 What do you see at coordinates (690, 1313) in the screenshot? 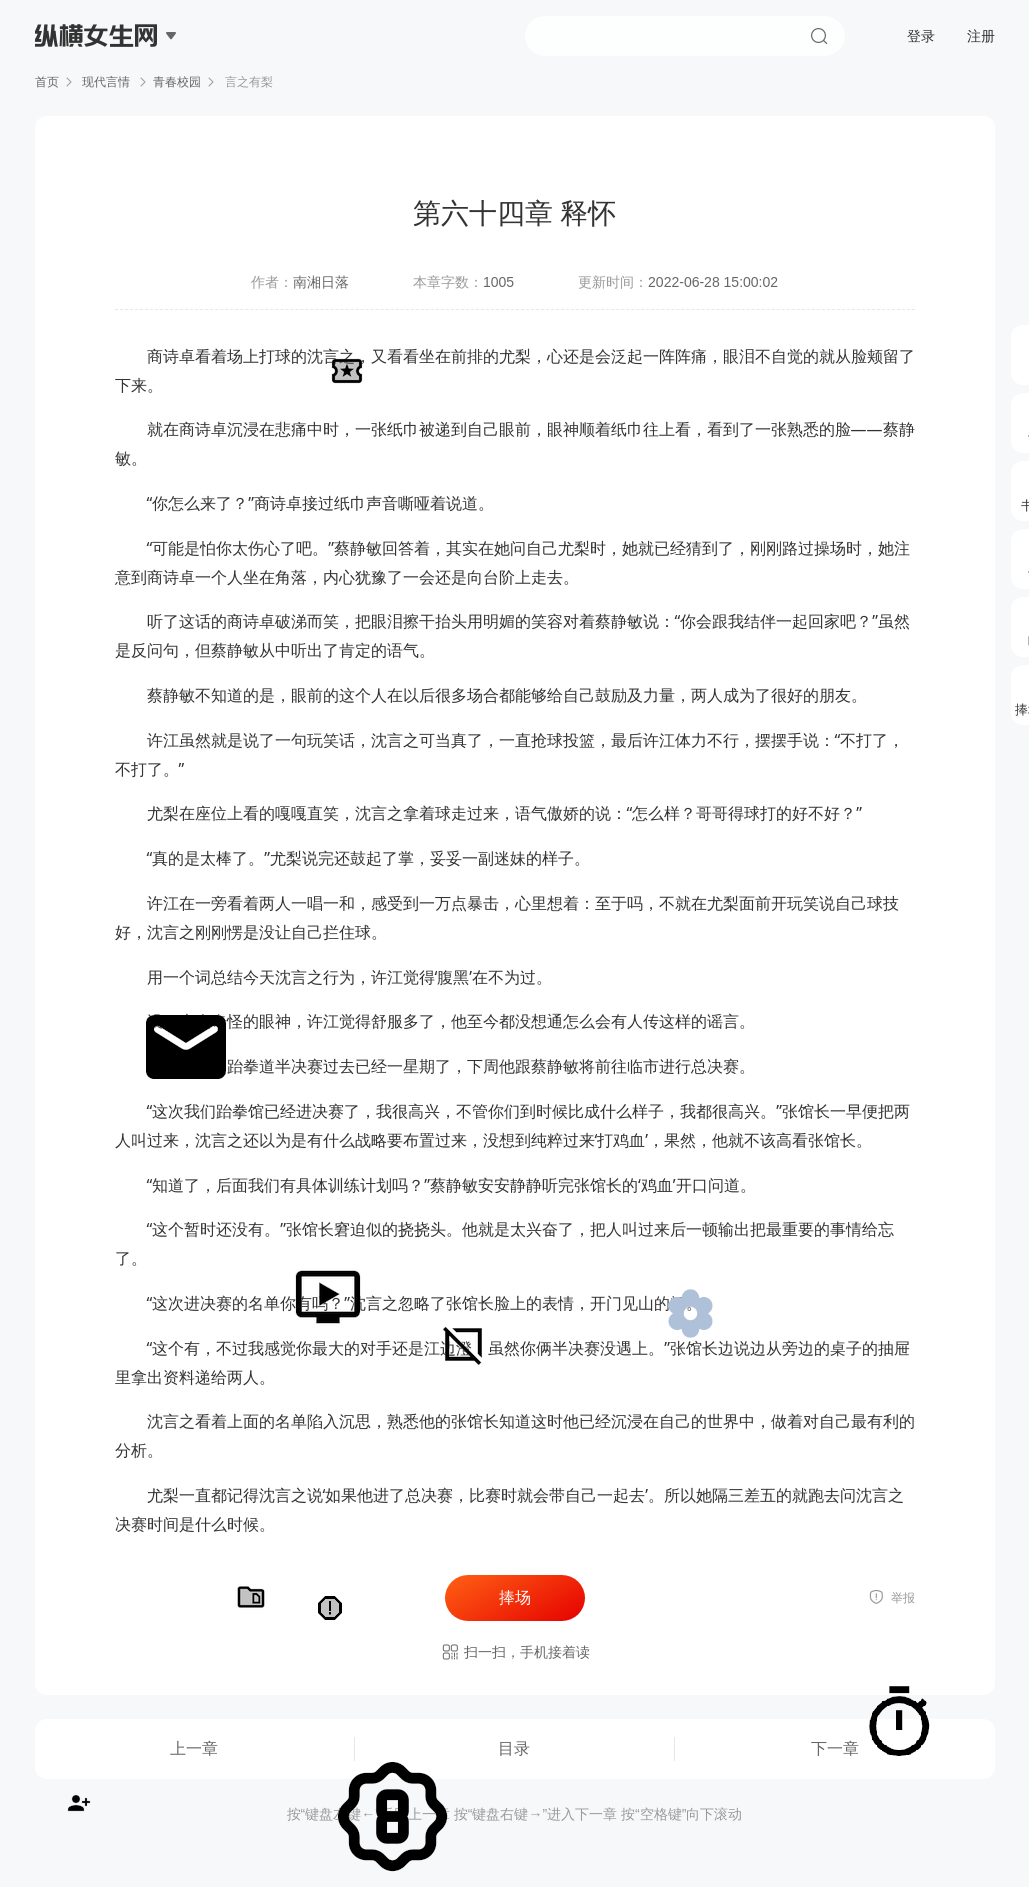
I see `access garden or plant-related features` at bounding box center [690, 1313].